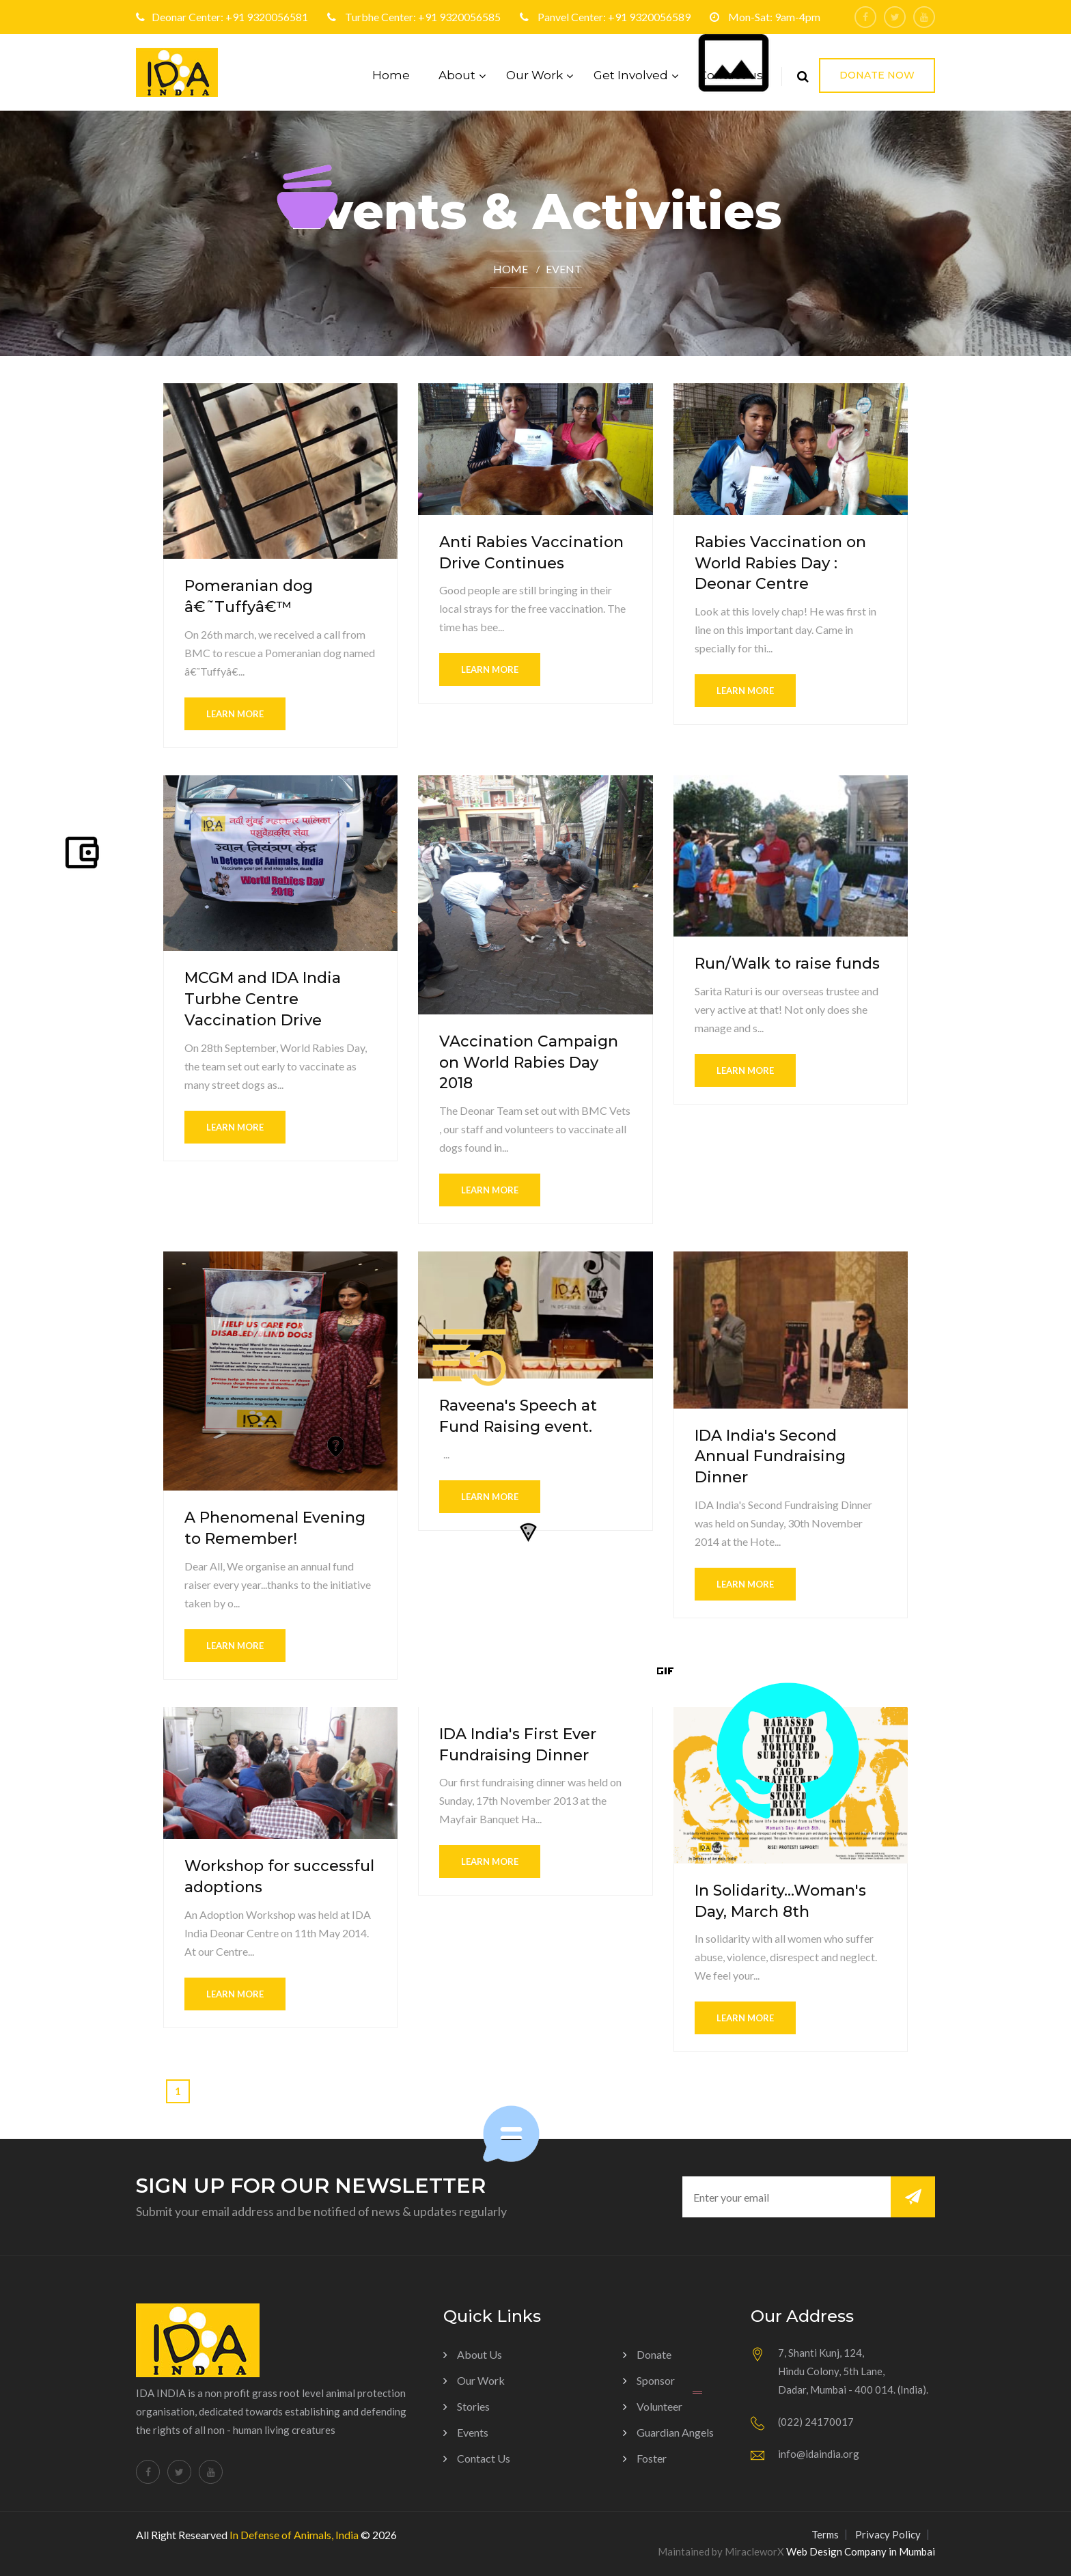 The width and height of the screenshot is (1071, 2576). I want to click on unknown or unverified location, so click(335, 1446).